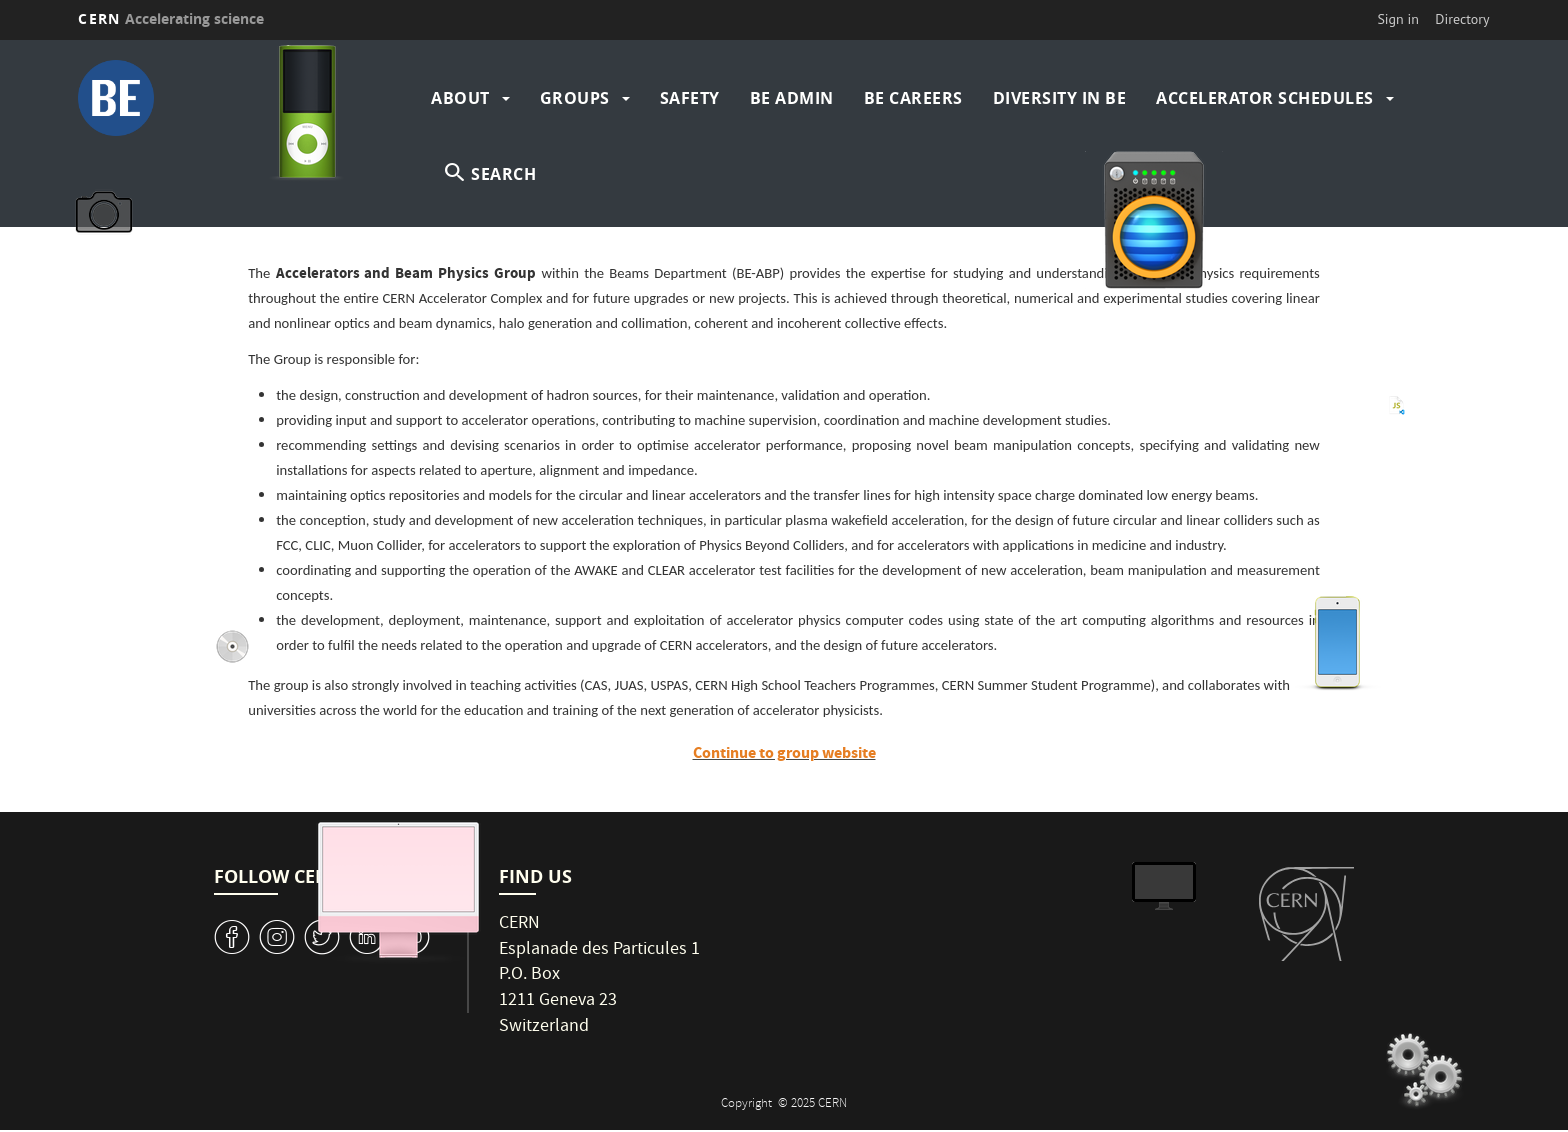  I want to click on iPod nano device in green, so click(306, 113).